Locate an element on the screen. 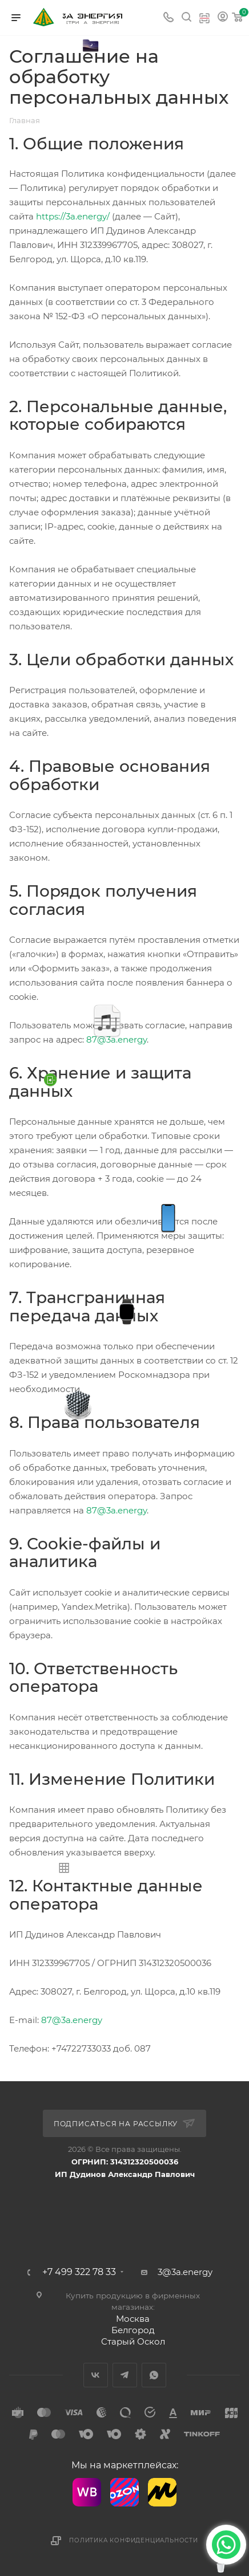 Image resolution: width=249 pixels, height=2576 pixels. open pictures folder is located at coordinates (90, 46).